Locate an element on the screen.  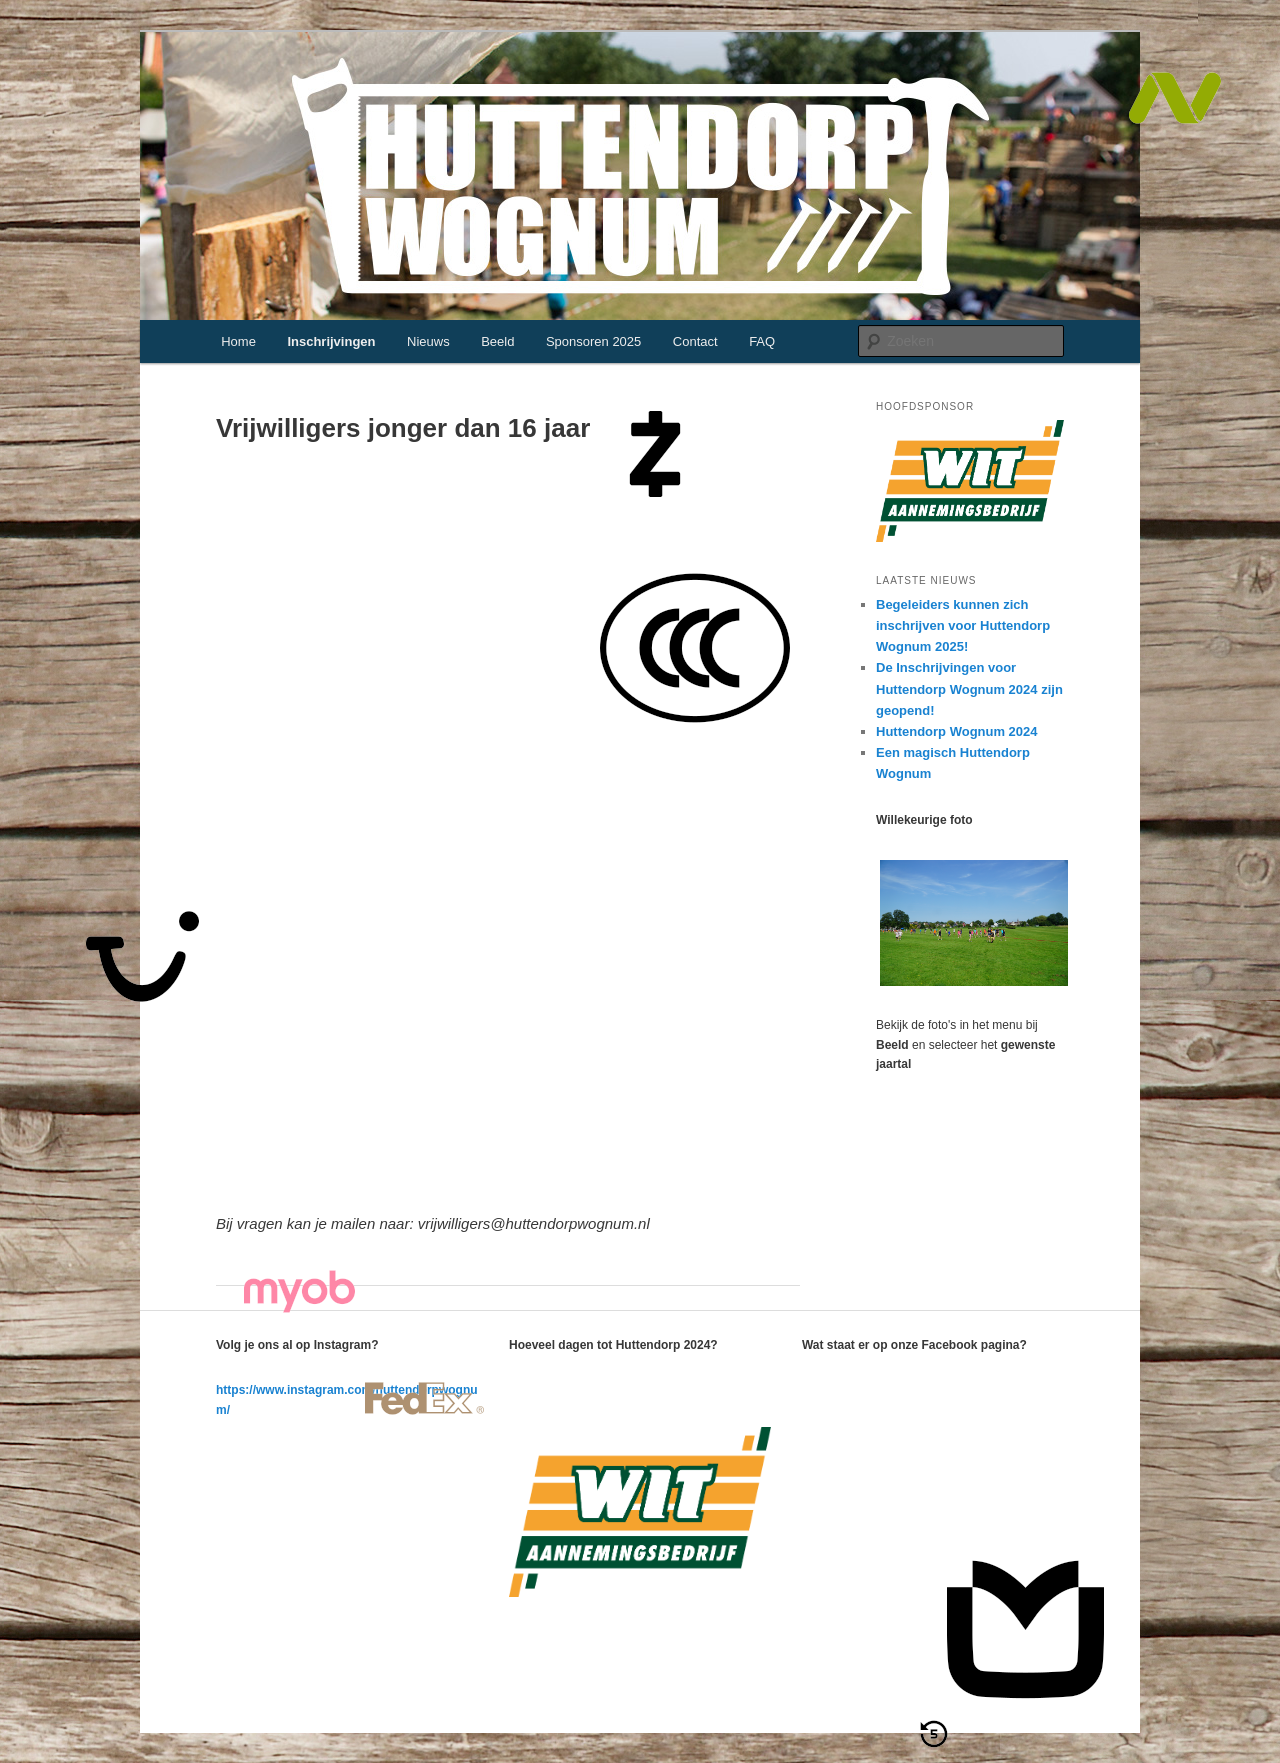
open the FedEx shipping app is located at coordinates (424, 1398).